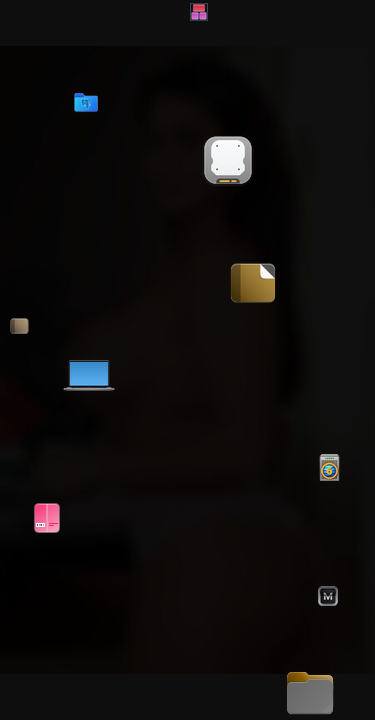  What do you see at coordinates (253, 282) in the screenshot?
I see `change desktop wallpaper settings` at bounding box center [253, 282].